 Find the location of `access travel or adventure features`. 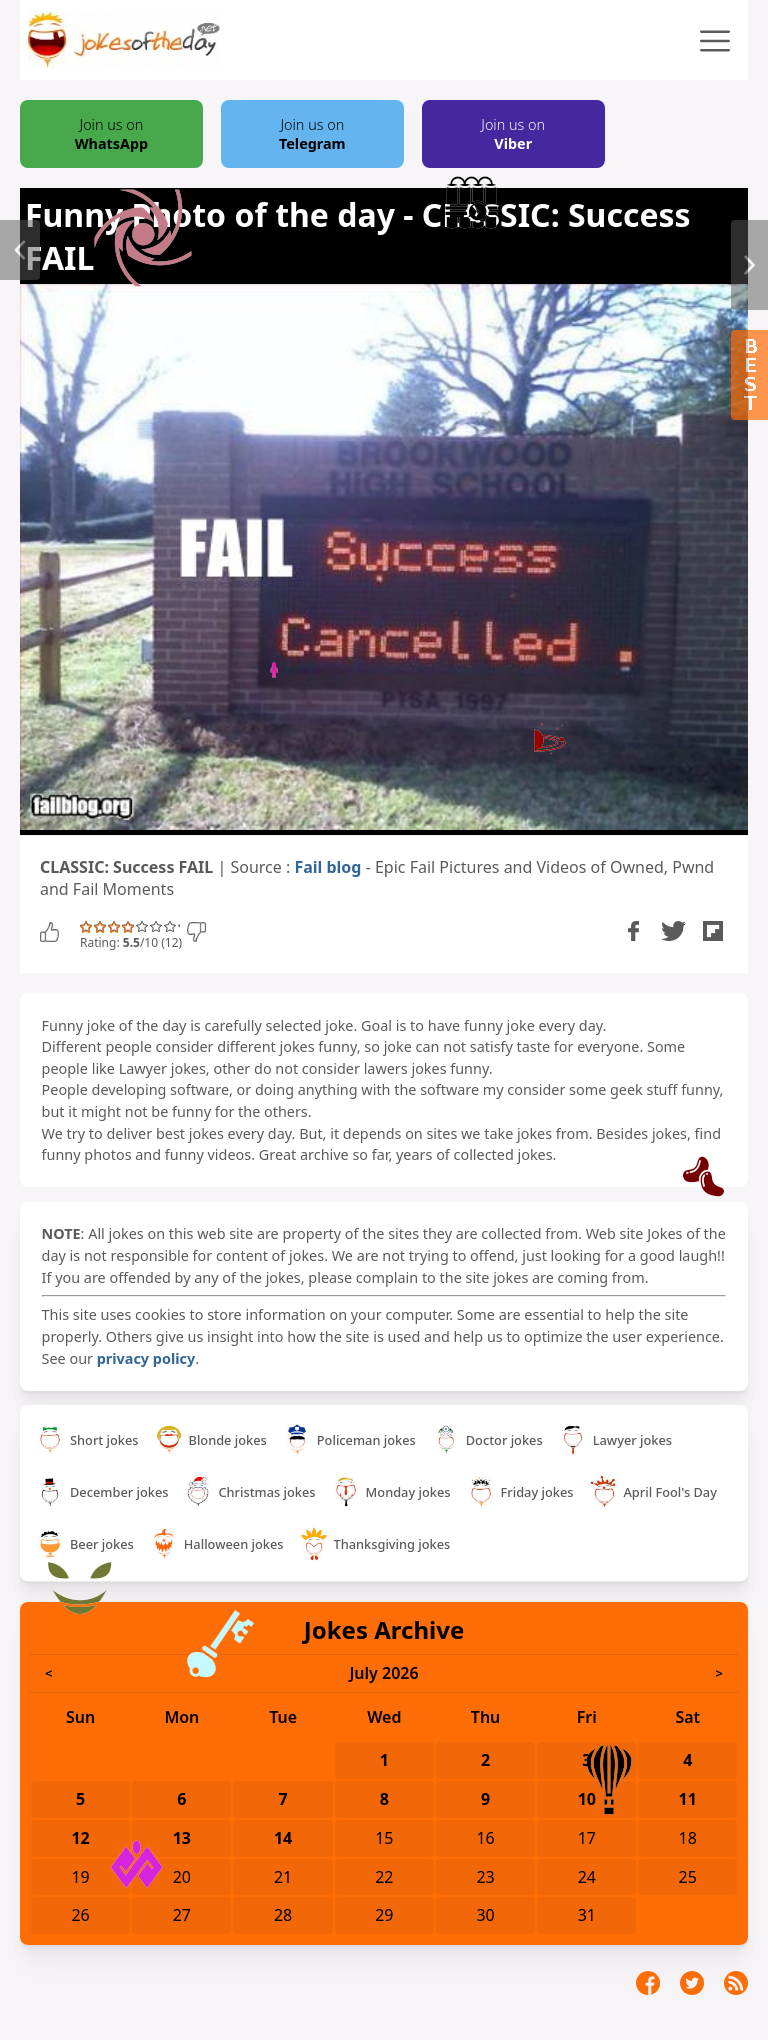

access travel or adventure features is located at coordinates (609, 1779).